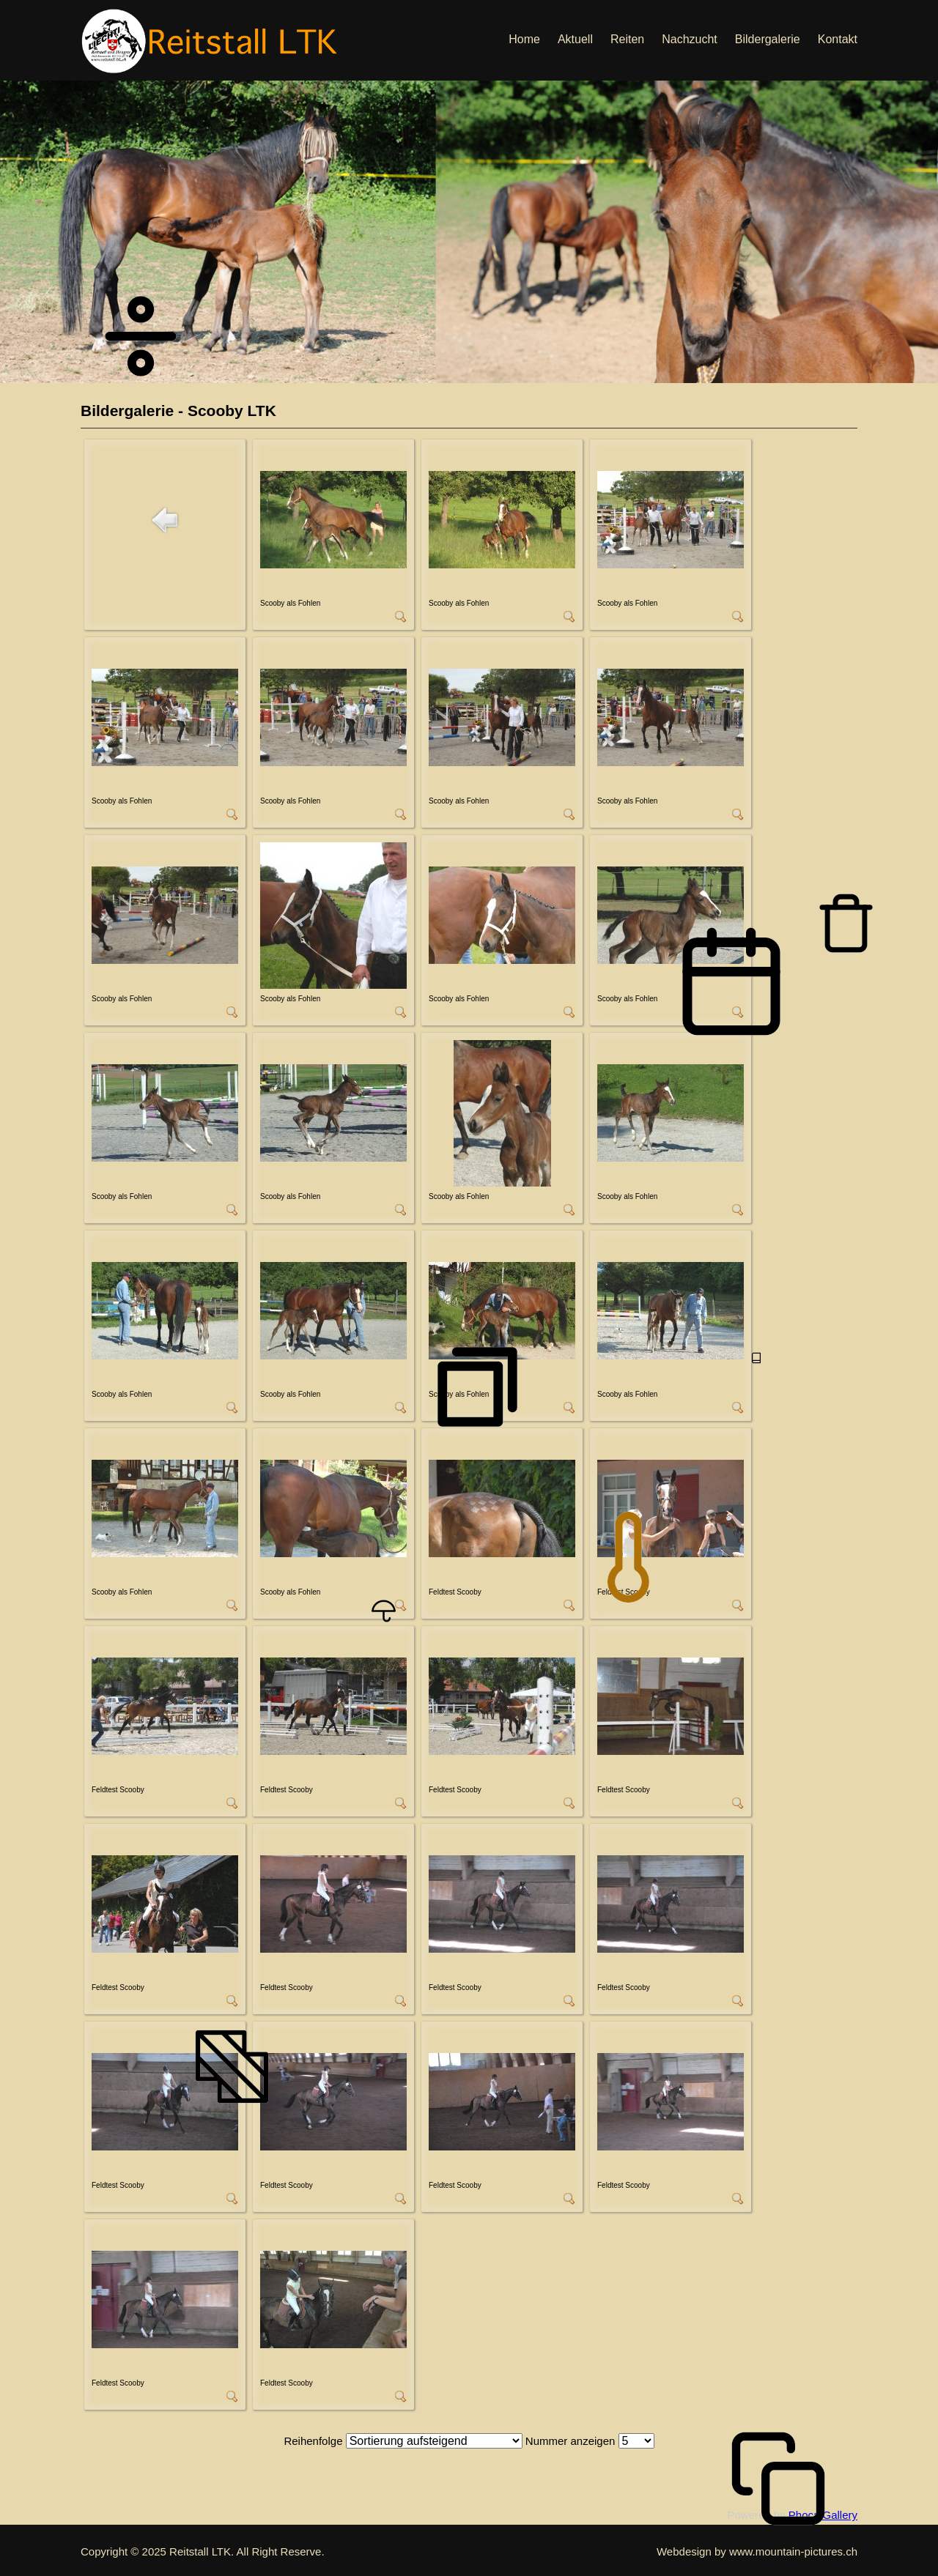  I want to click on delete selected item, so click(846, 923).